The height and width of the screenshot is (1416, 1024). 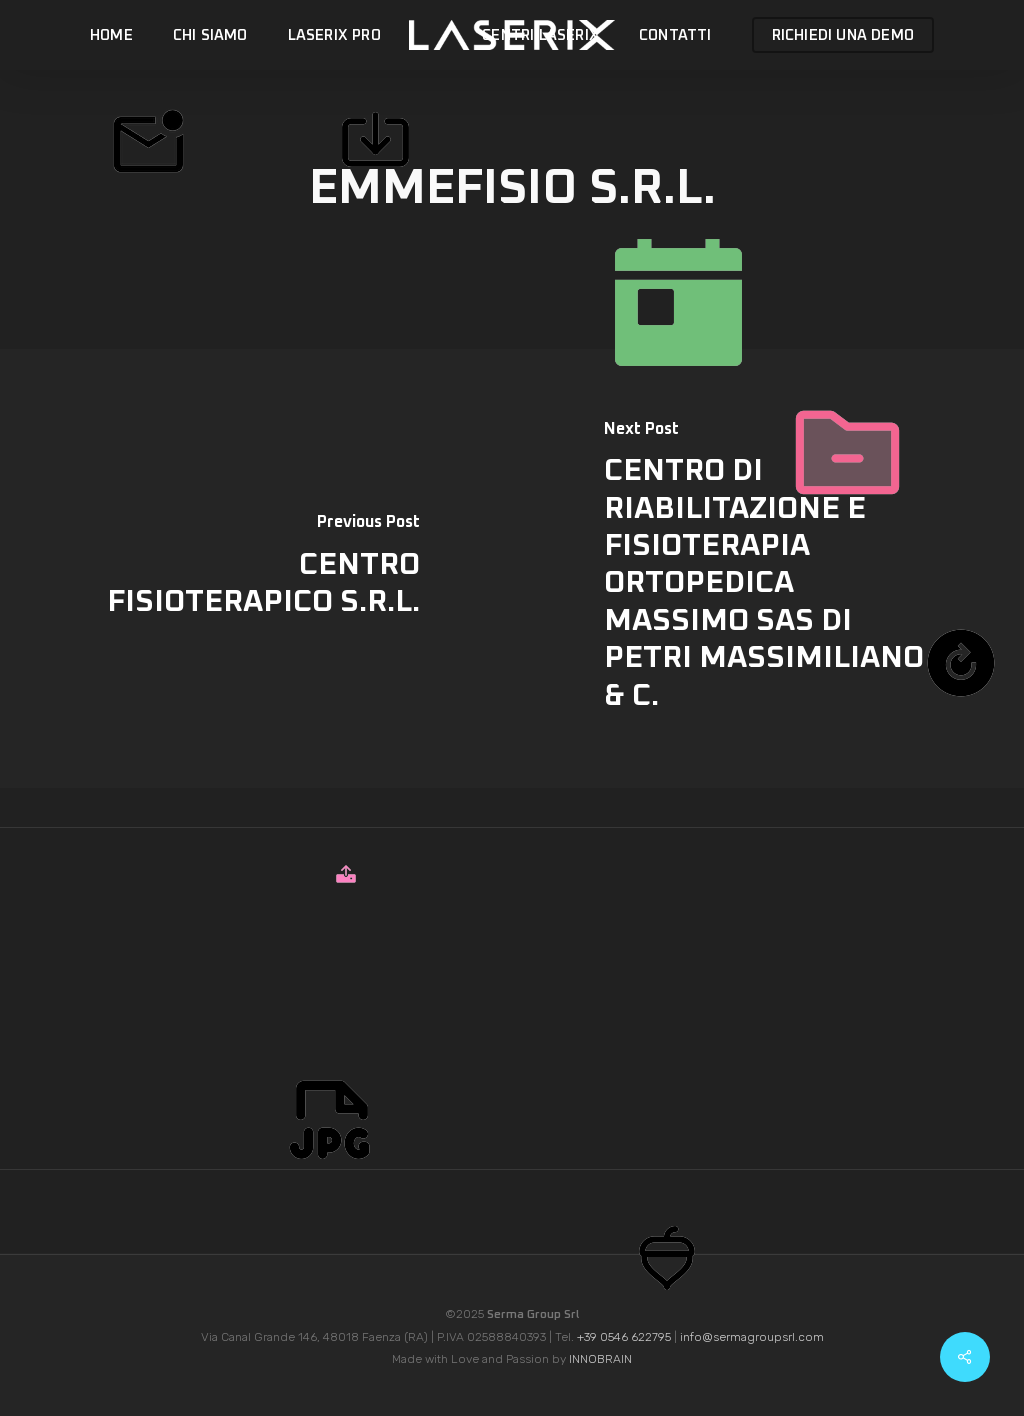 I want to click on upload a file or document, so click(x=346, y=875).